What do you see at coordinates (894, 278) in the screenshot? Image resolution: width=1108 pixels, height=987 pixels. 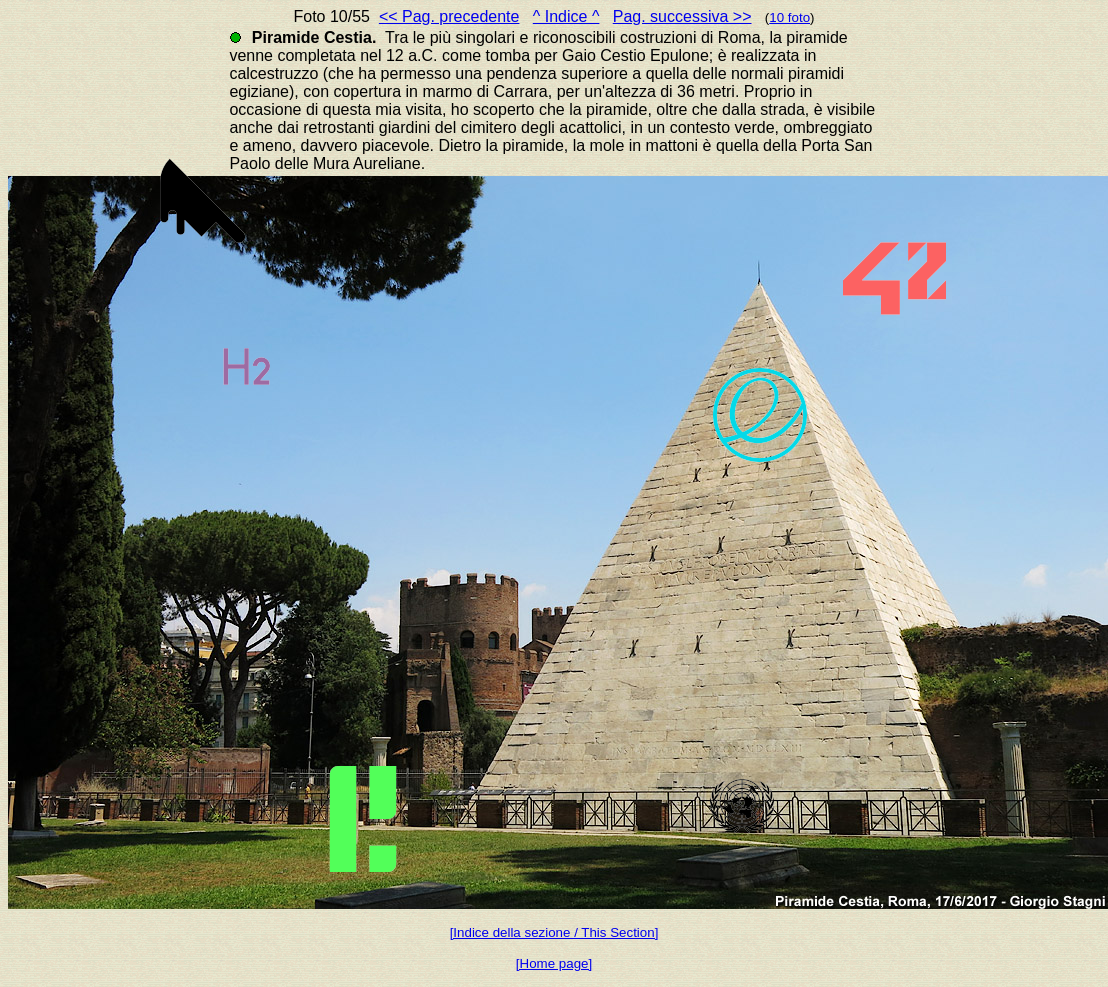 I see `42 coding school logo` at bounding box center [894, 278].